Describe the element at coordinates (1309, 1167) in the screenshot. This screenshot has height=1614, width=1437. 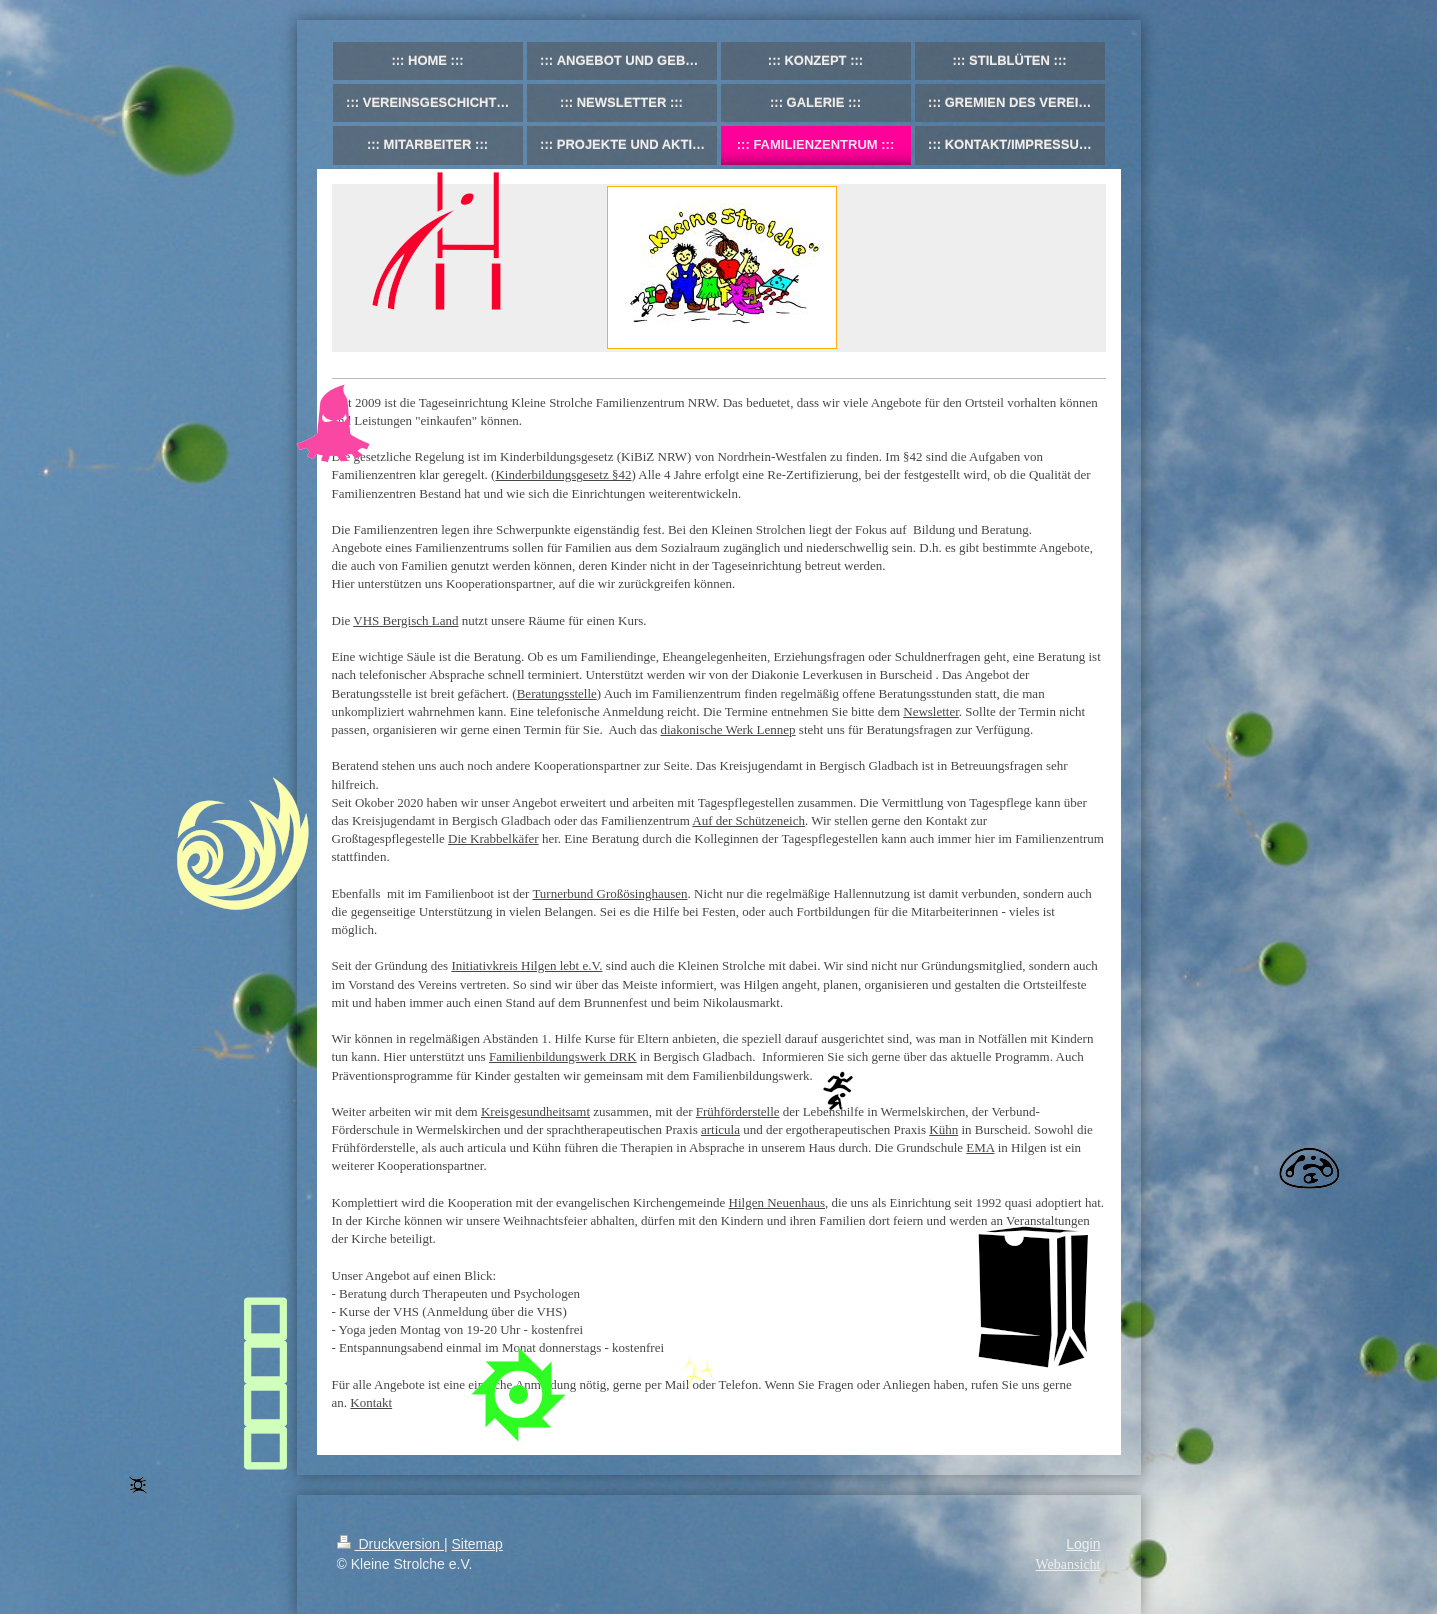
I see `indicates acid or corrosive hazard in gameplay` at that location.